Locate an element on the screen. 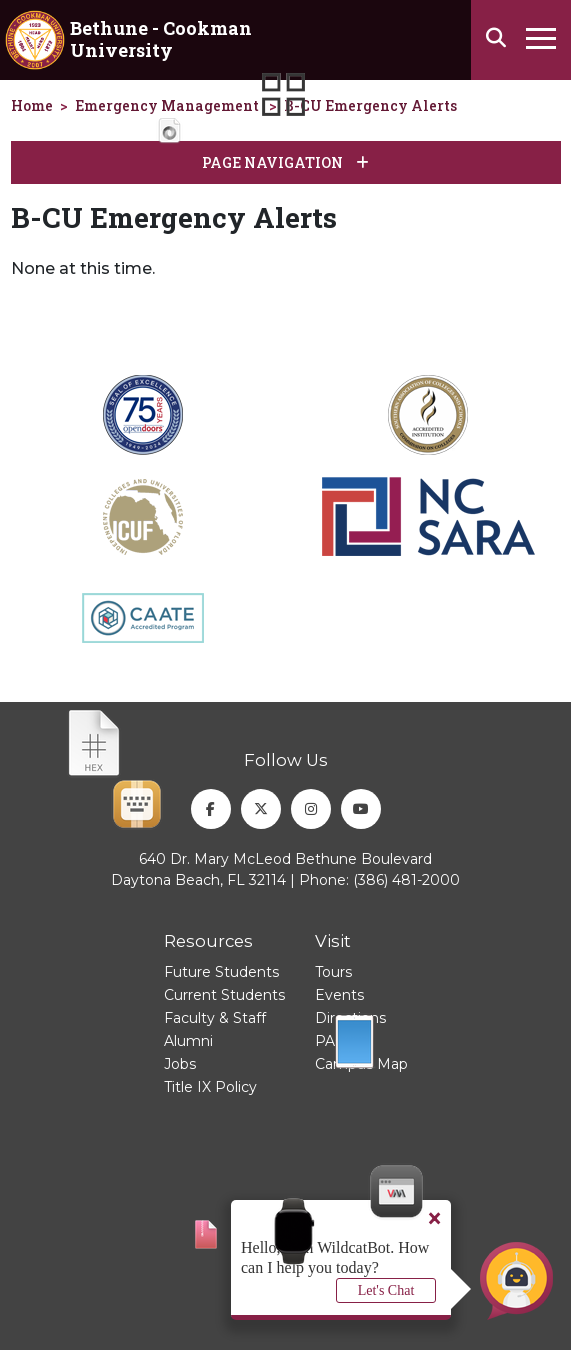 The image size is (571, 1350). indicates a JSON file type is located at coordinates (169, 130).